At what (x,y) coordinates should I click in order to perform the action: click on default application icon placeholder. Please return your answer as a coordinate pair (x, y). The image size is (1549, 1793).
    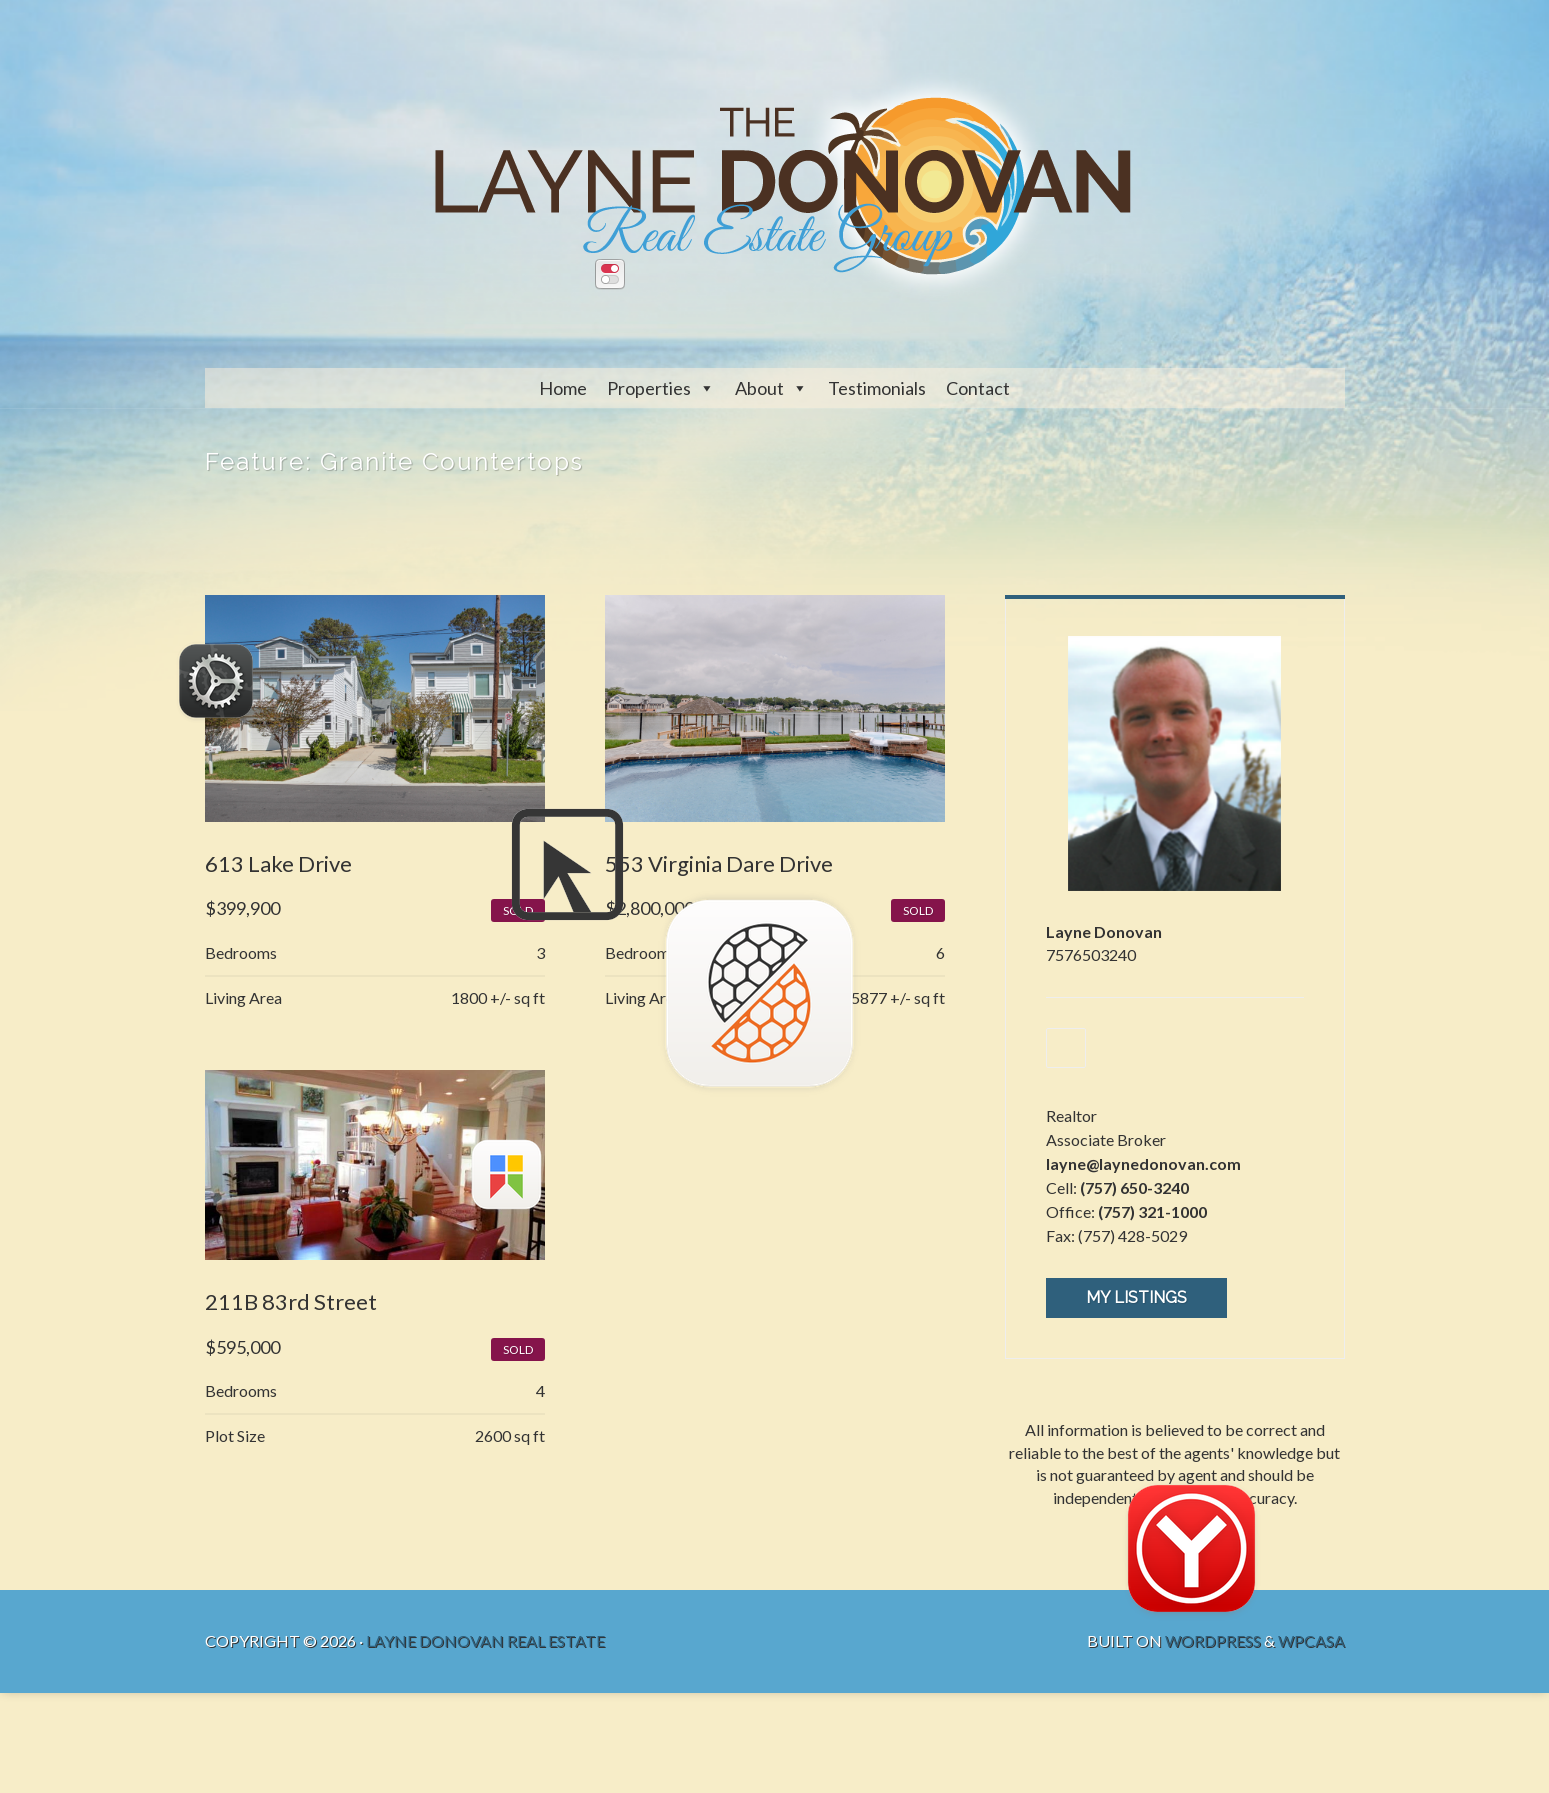
    Looking at the image, I should click on (216, 681).